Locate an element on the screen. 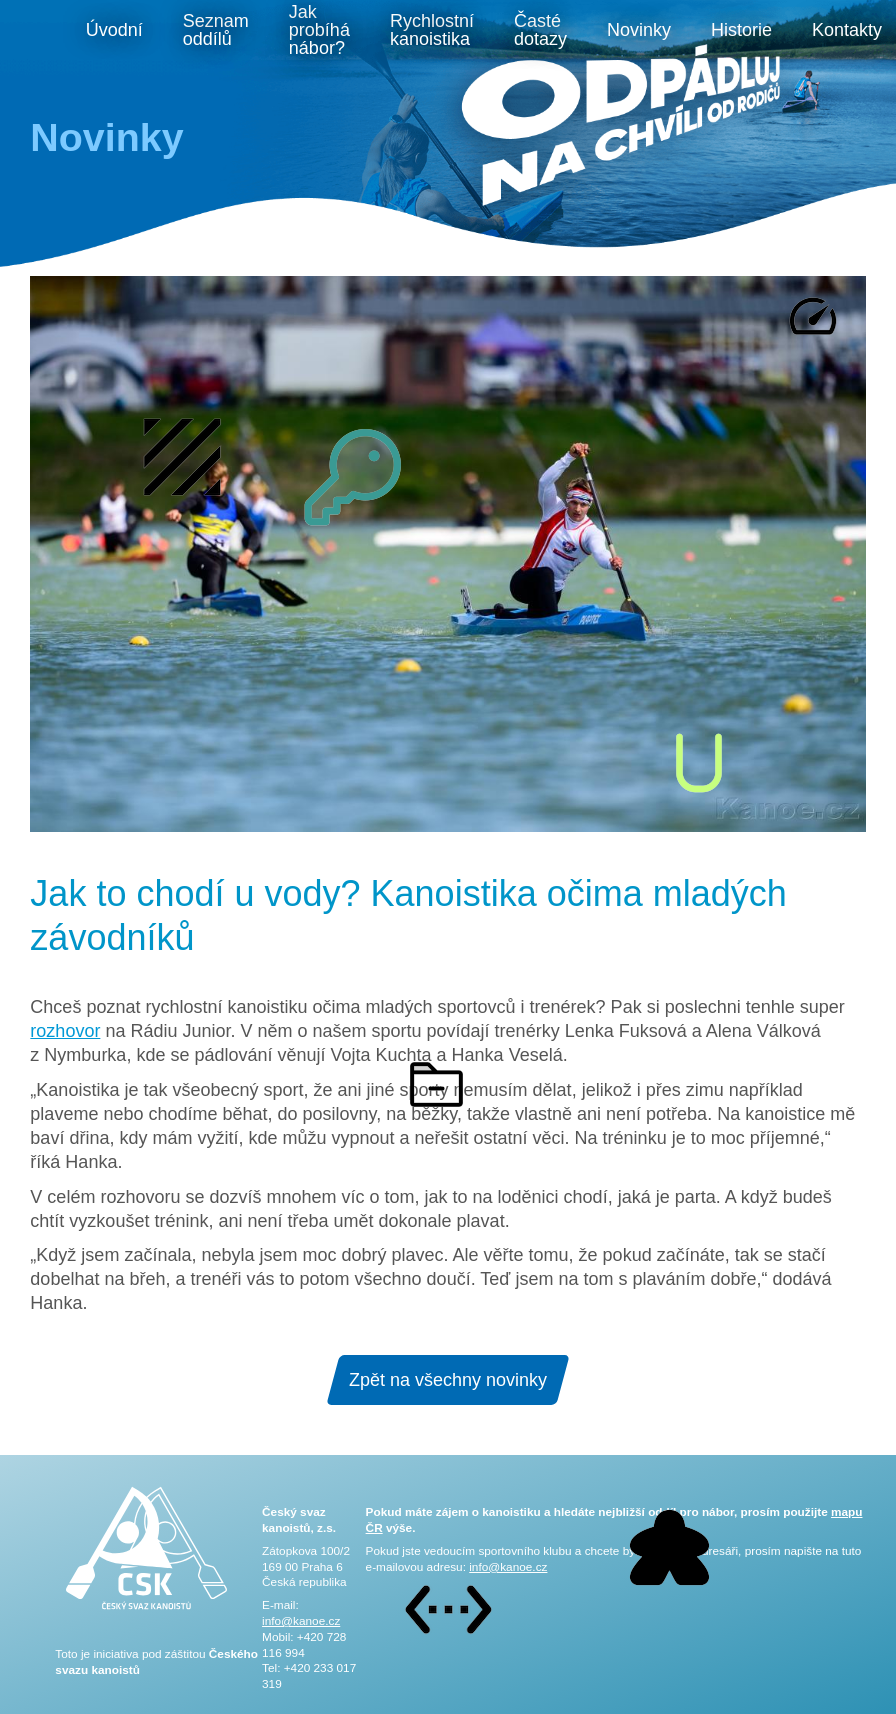 Image resolution: width=896 pixels, height=1714 pixels. access board game or tabletop gaming features is located at coordinates (669, 1549).